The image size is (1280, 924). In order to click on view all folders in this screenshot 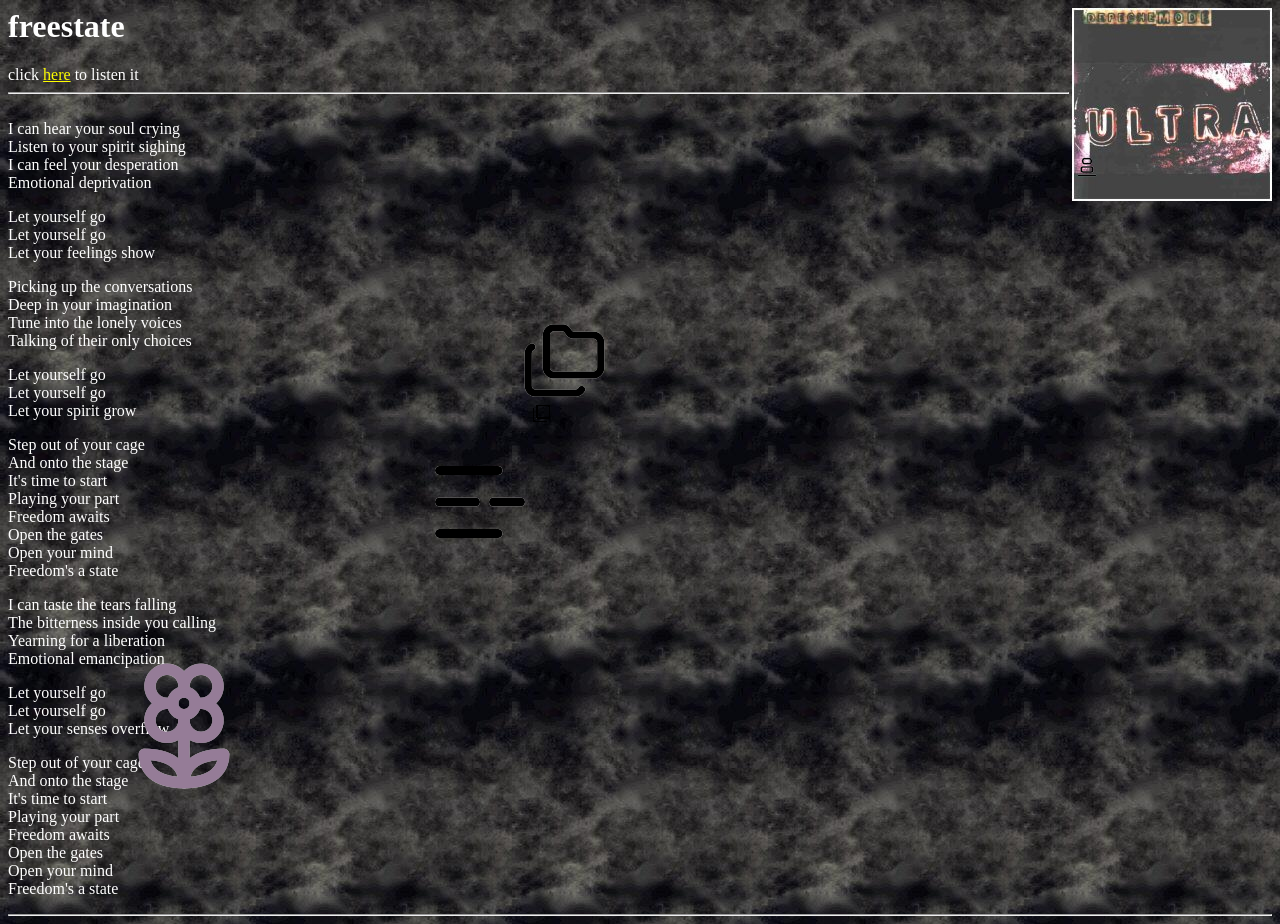, I will do `click(564, 360)`.